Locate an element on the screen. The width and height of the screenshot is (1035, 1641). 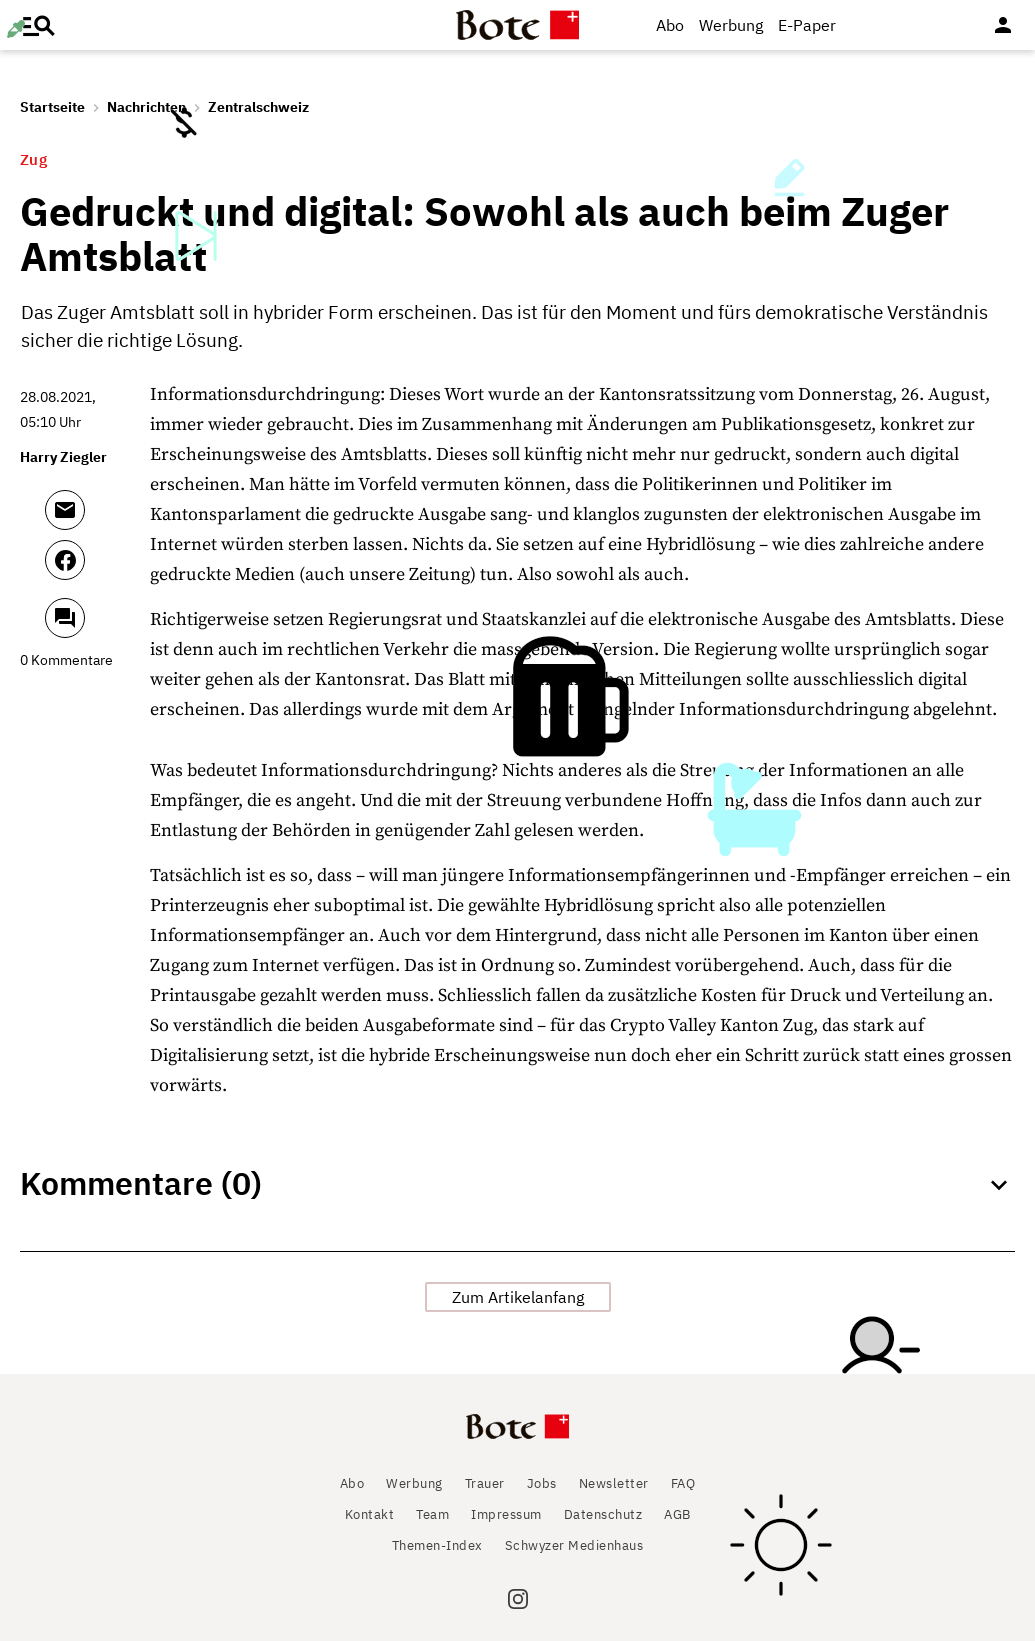
access bar or brewery locations is located at coordinates (564, 701).